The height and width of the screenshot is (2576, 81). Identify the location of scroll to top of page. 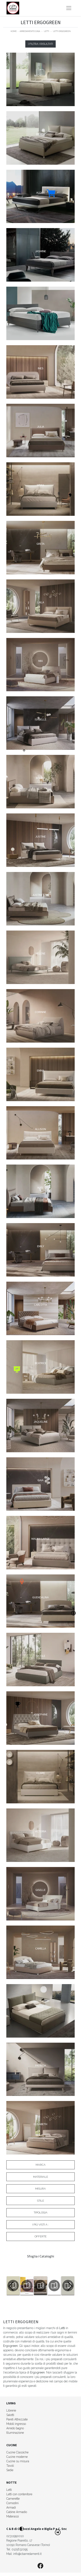
(24, 751).